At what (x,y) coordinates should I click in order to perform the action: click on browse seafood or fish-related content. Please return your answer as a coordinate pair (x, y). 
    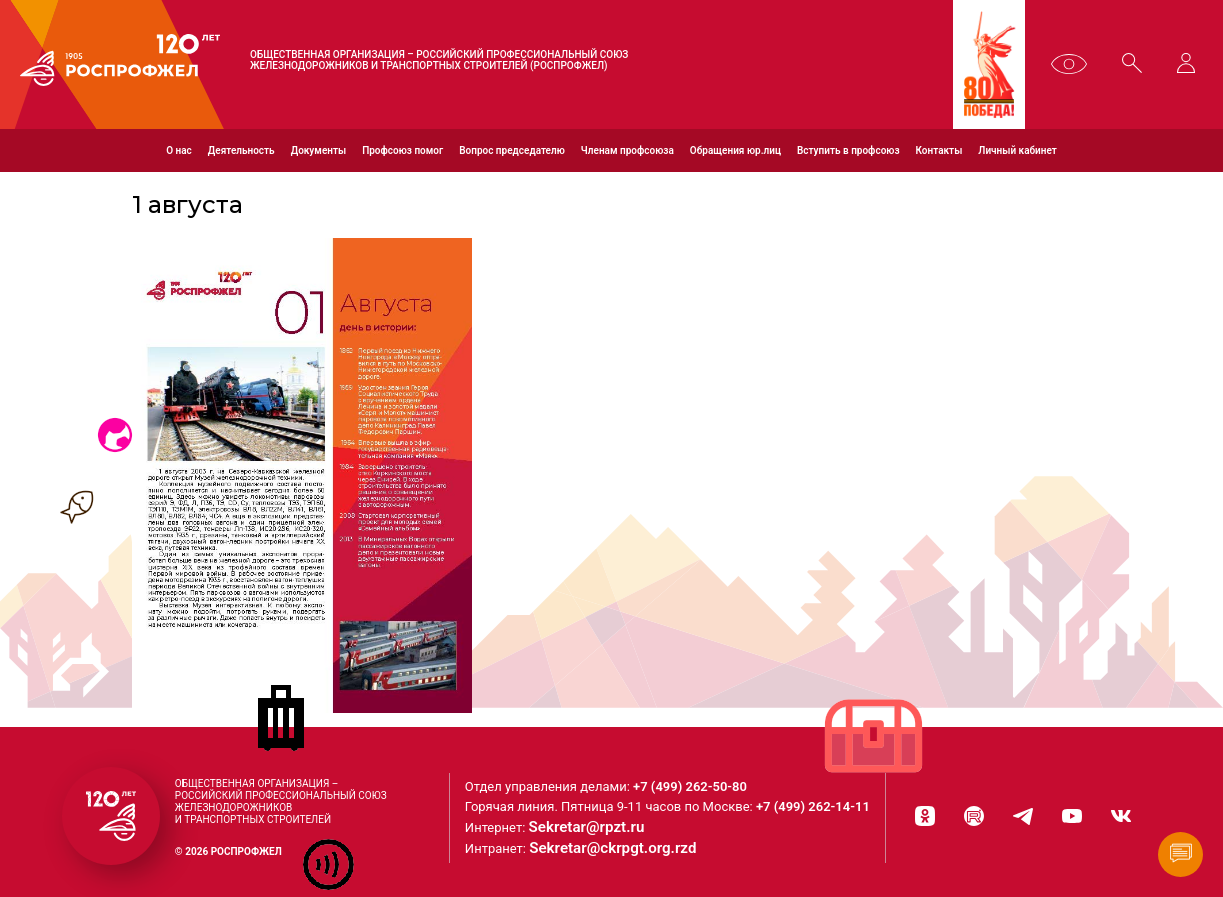
    Looking at the image, I should click on (78, 505).